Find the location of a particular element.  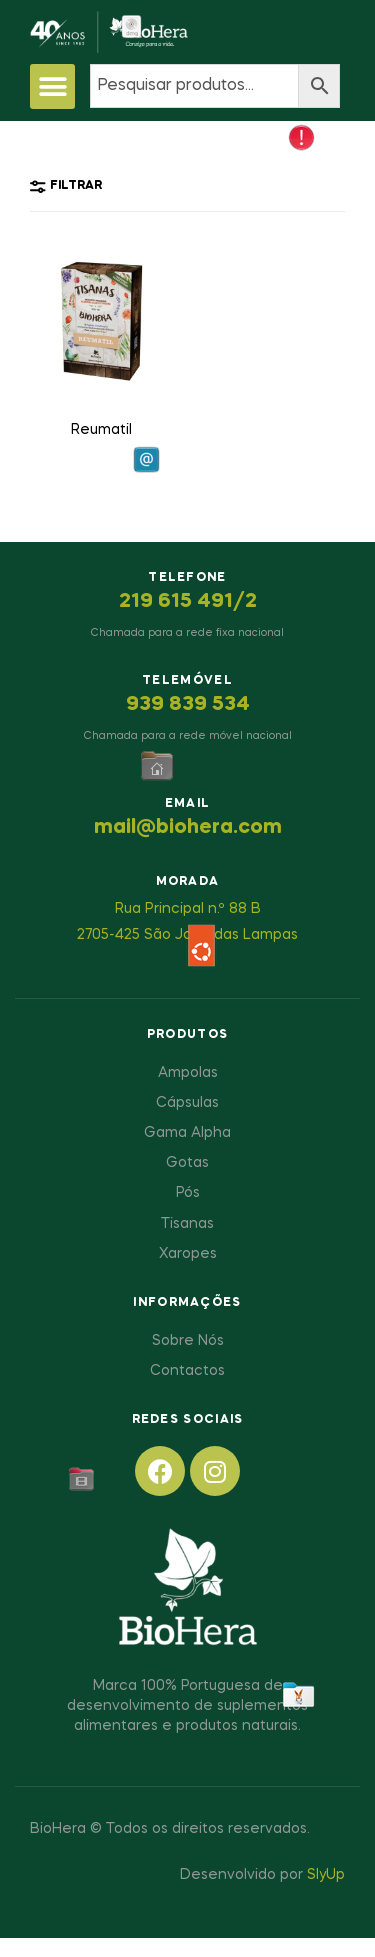

open videos folder is located at coordinates (81, 1478).